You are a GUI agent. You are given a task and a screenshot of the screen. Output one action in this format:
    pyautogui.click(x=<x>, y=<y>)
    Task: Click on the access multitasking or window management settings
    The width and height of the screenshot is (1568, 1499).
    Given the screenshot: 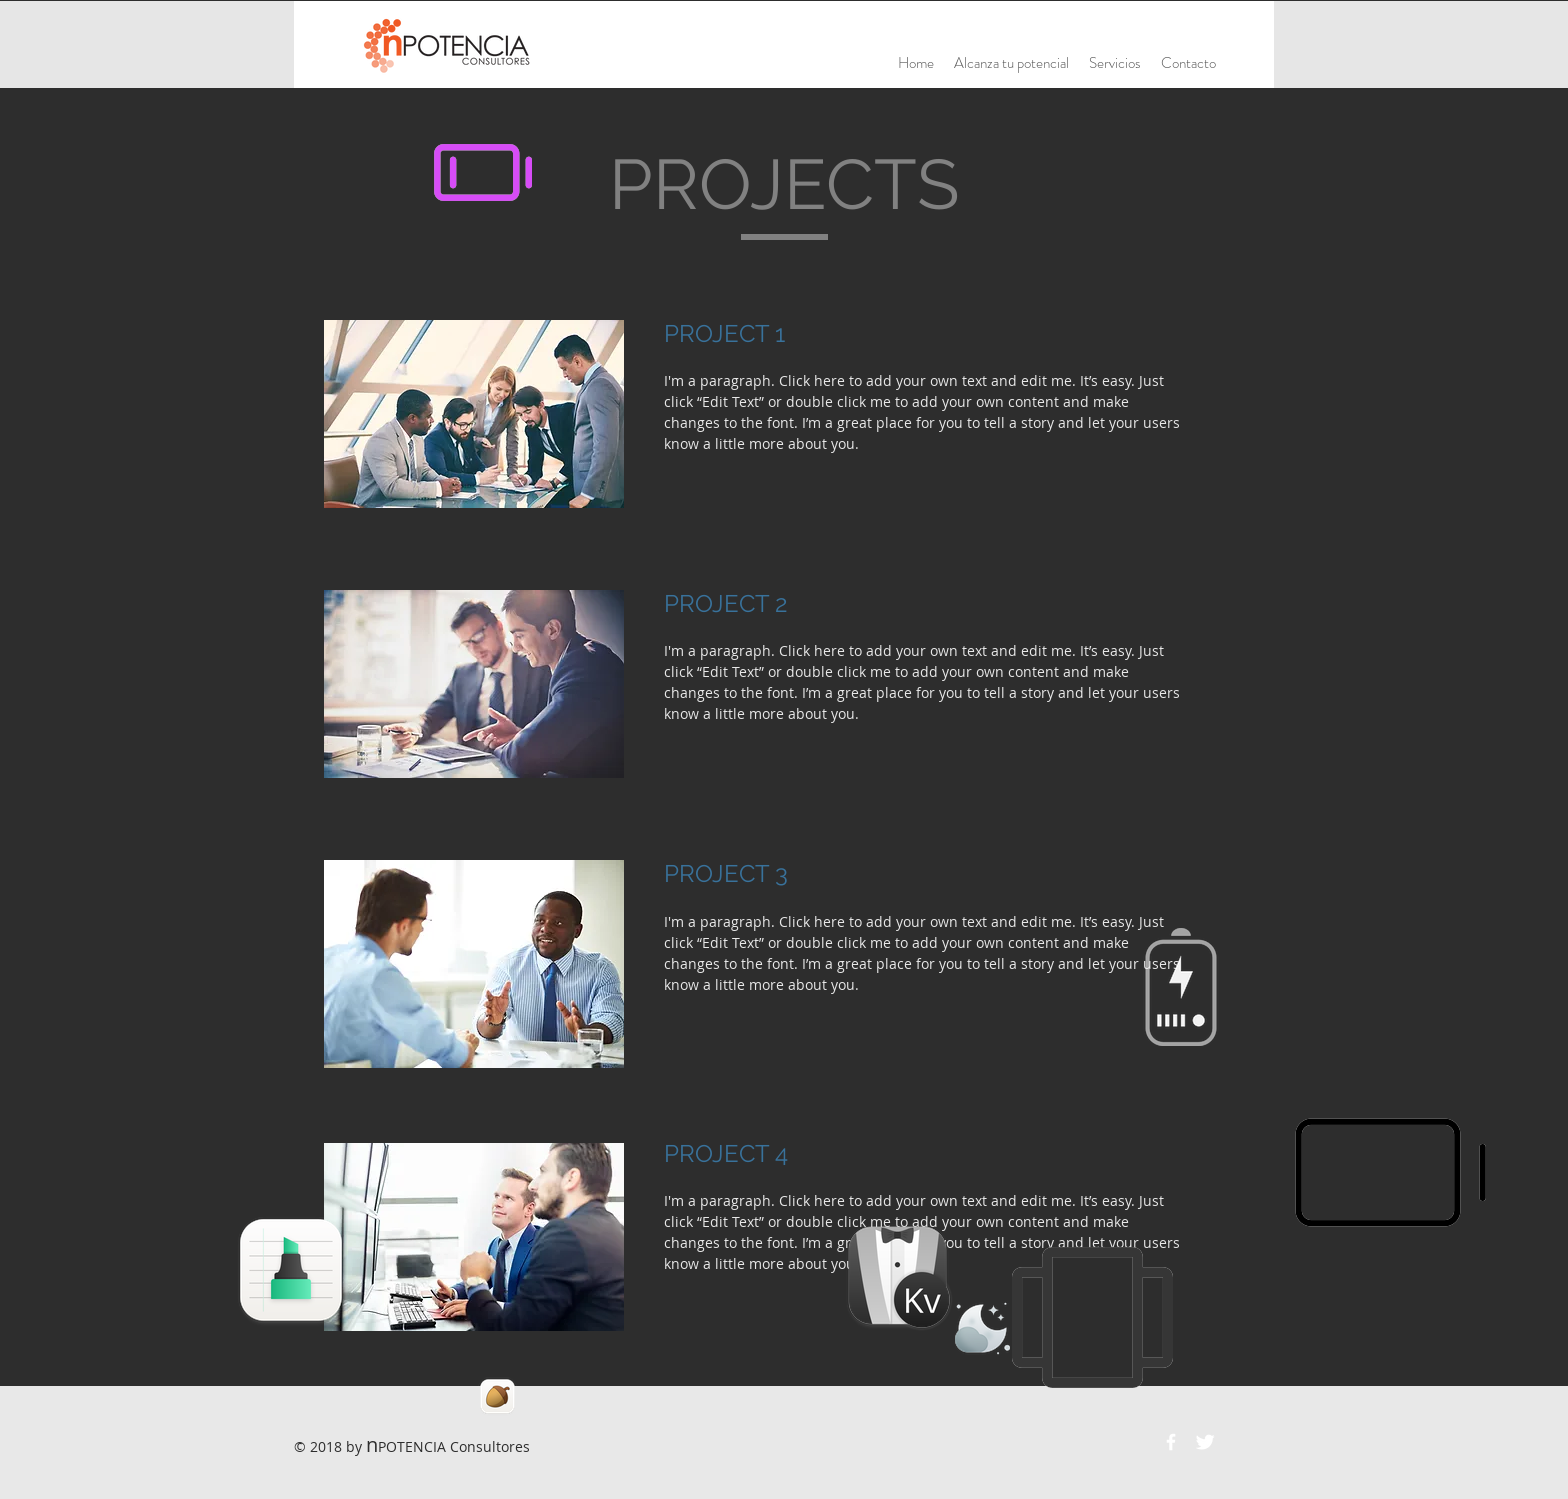 What is the action you would take?
    pyautogui.click(x=1092, y=1317)
    